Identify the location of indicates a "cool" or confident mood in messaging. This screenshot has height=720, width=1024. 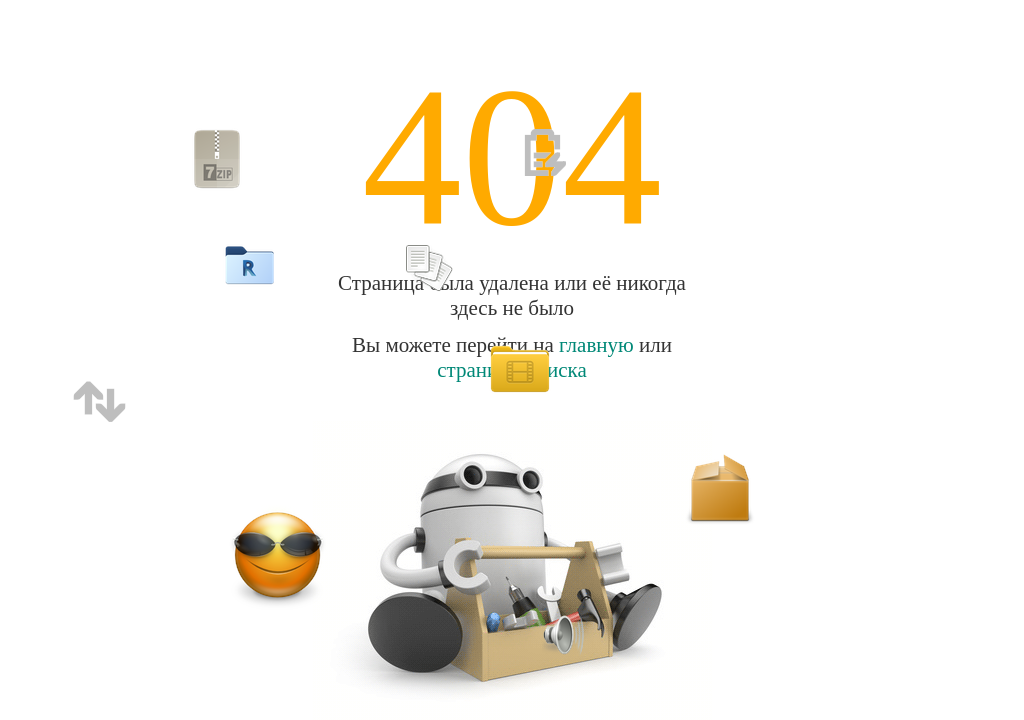
(278, 559).